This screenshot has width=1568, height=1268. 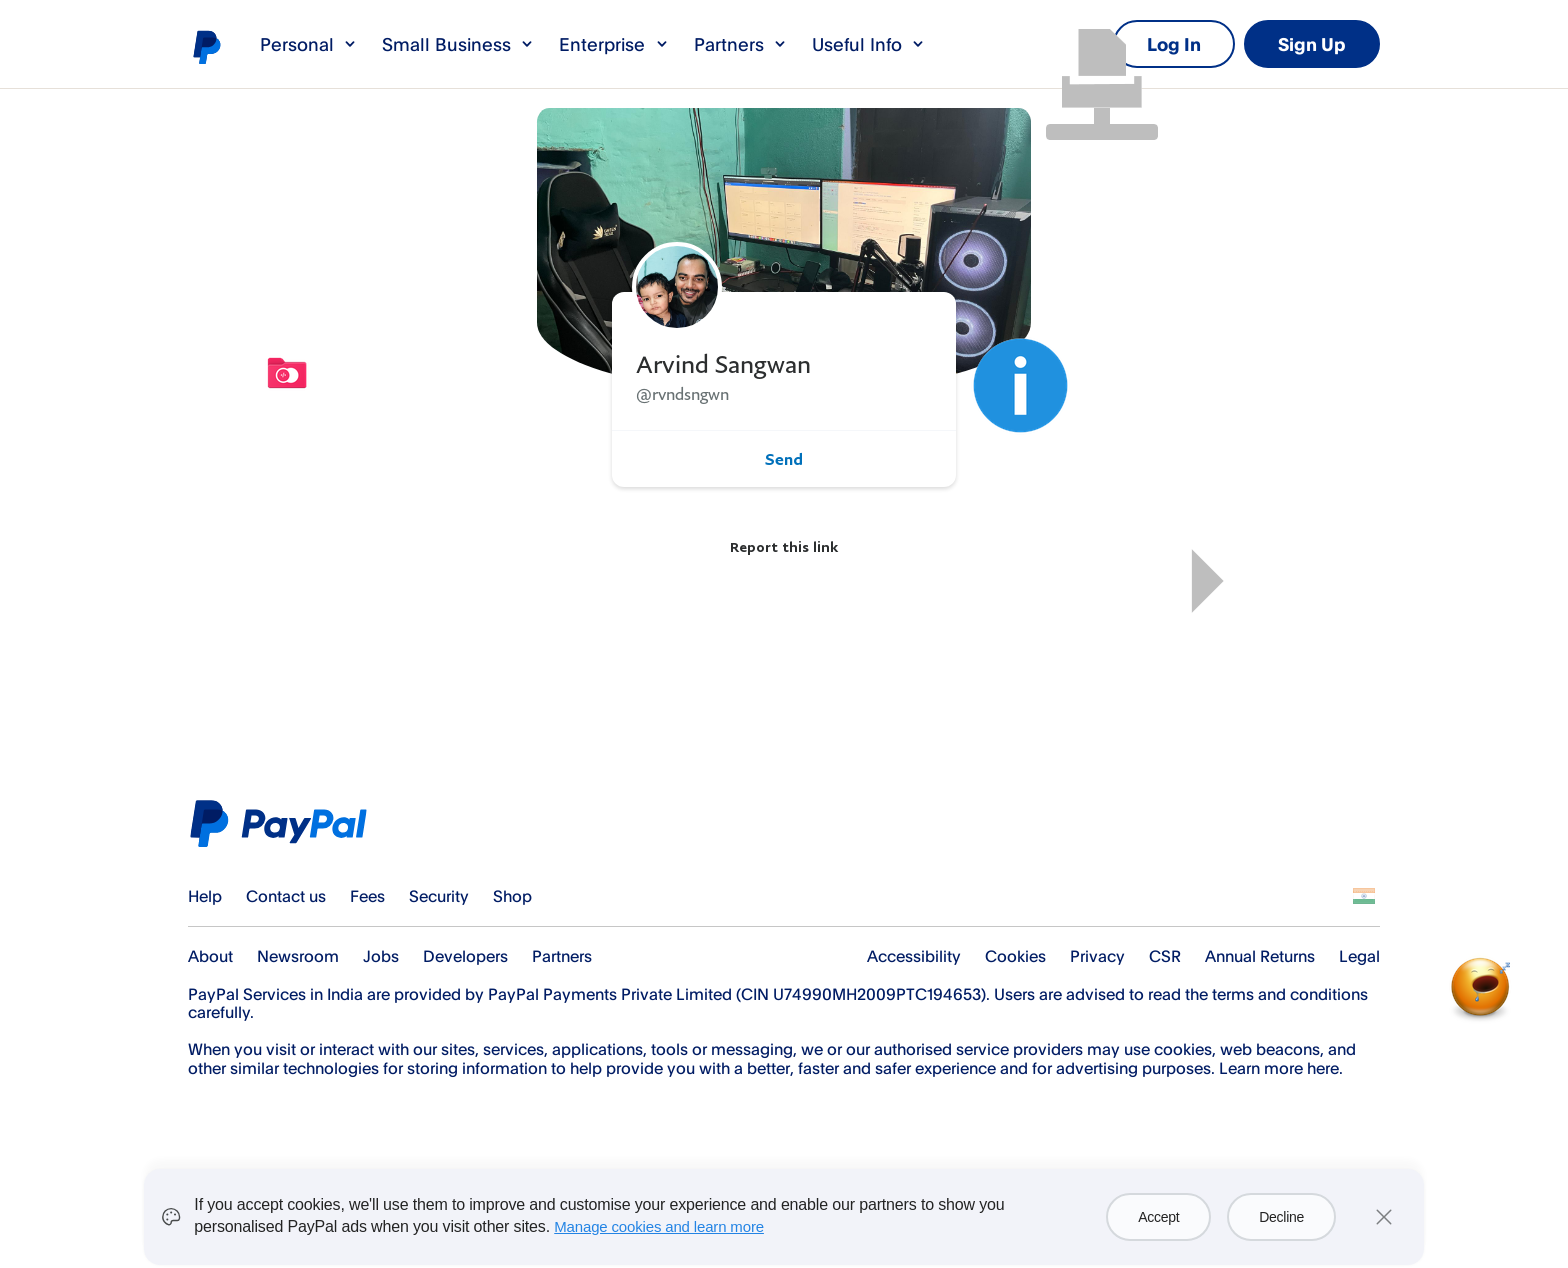 What do you see at coordinates (1110, 76) in the screenshot?
I see `connect to a network printer` at bounding box center [1110, 76].